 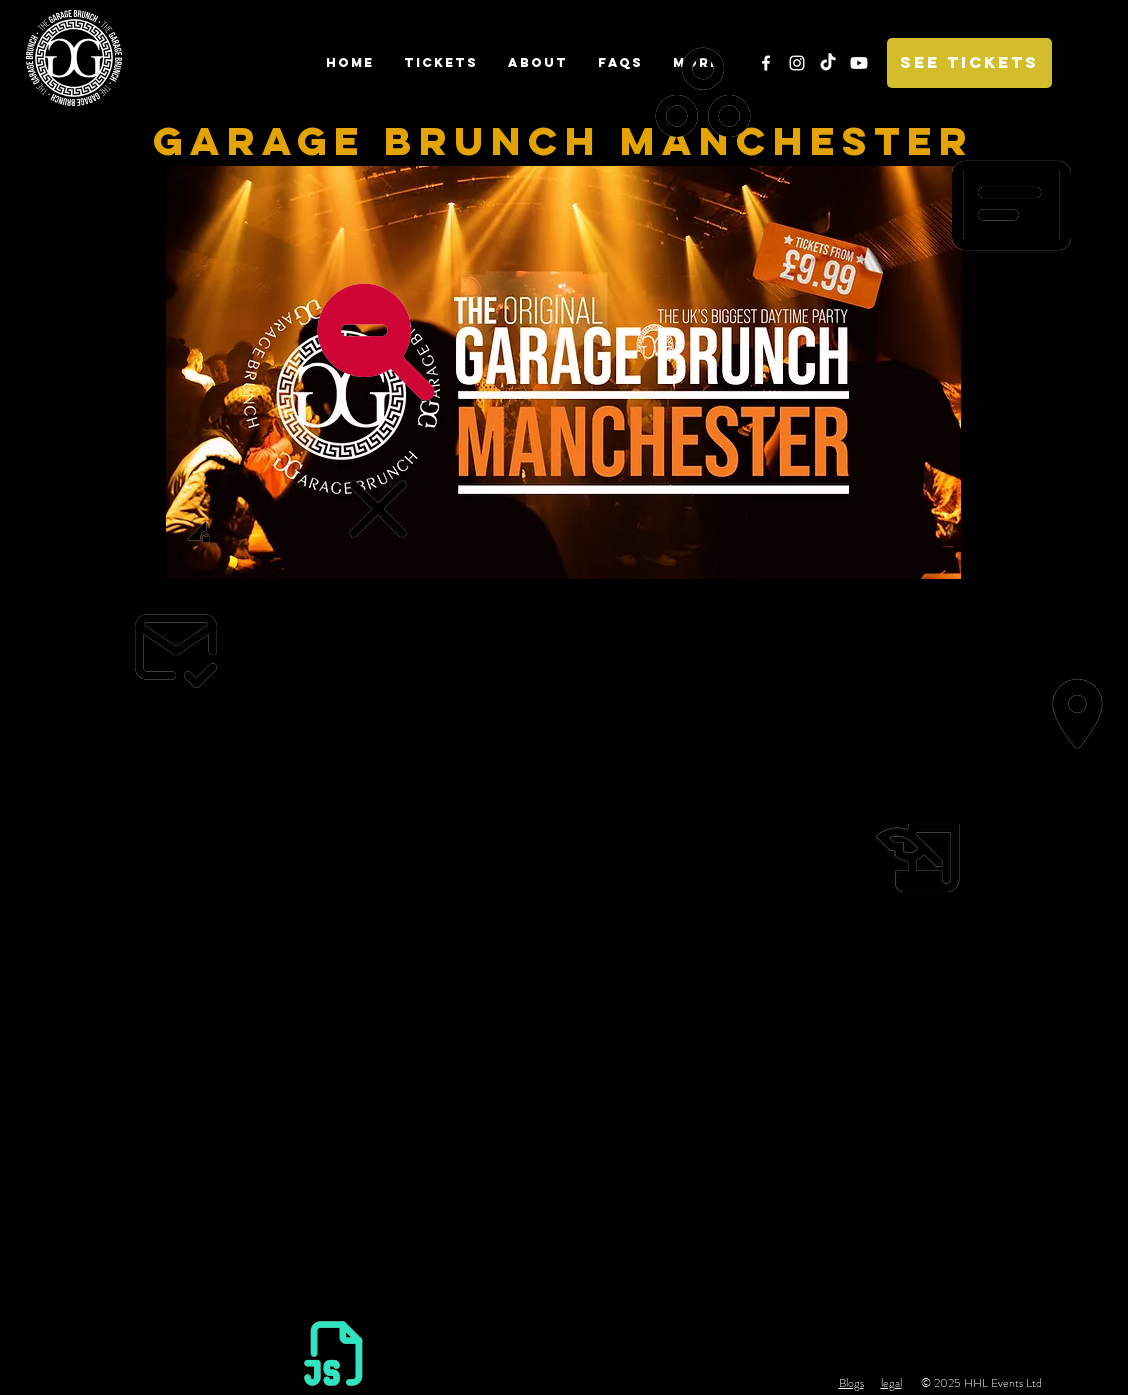 I want to click on email sent successfully, so click(x=176, y=647).